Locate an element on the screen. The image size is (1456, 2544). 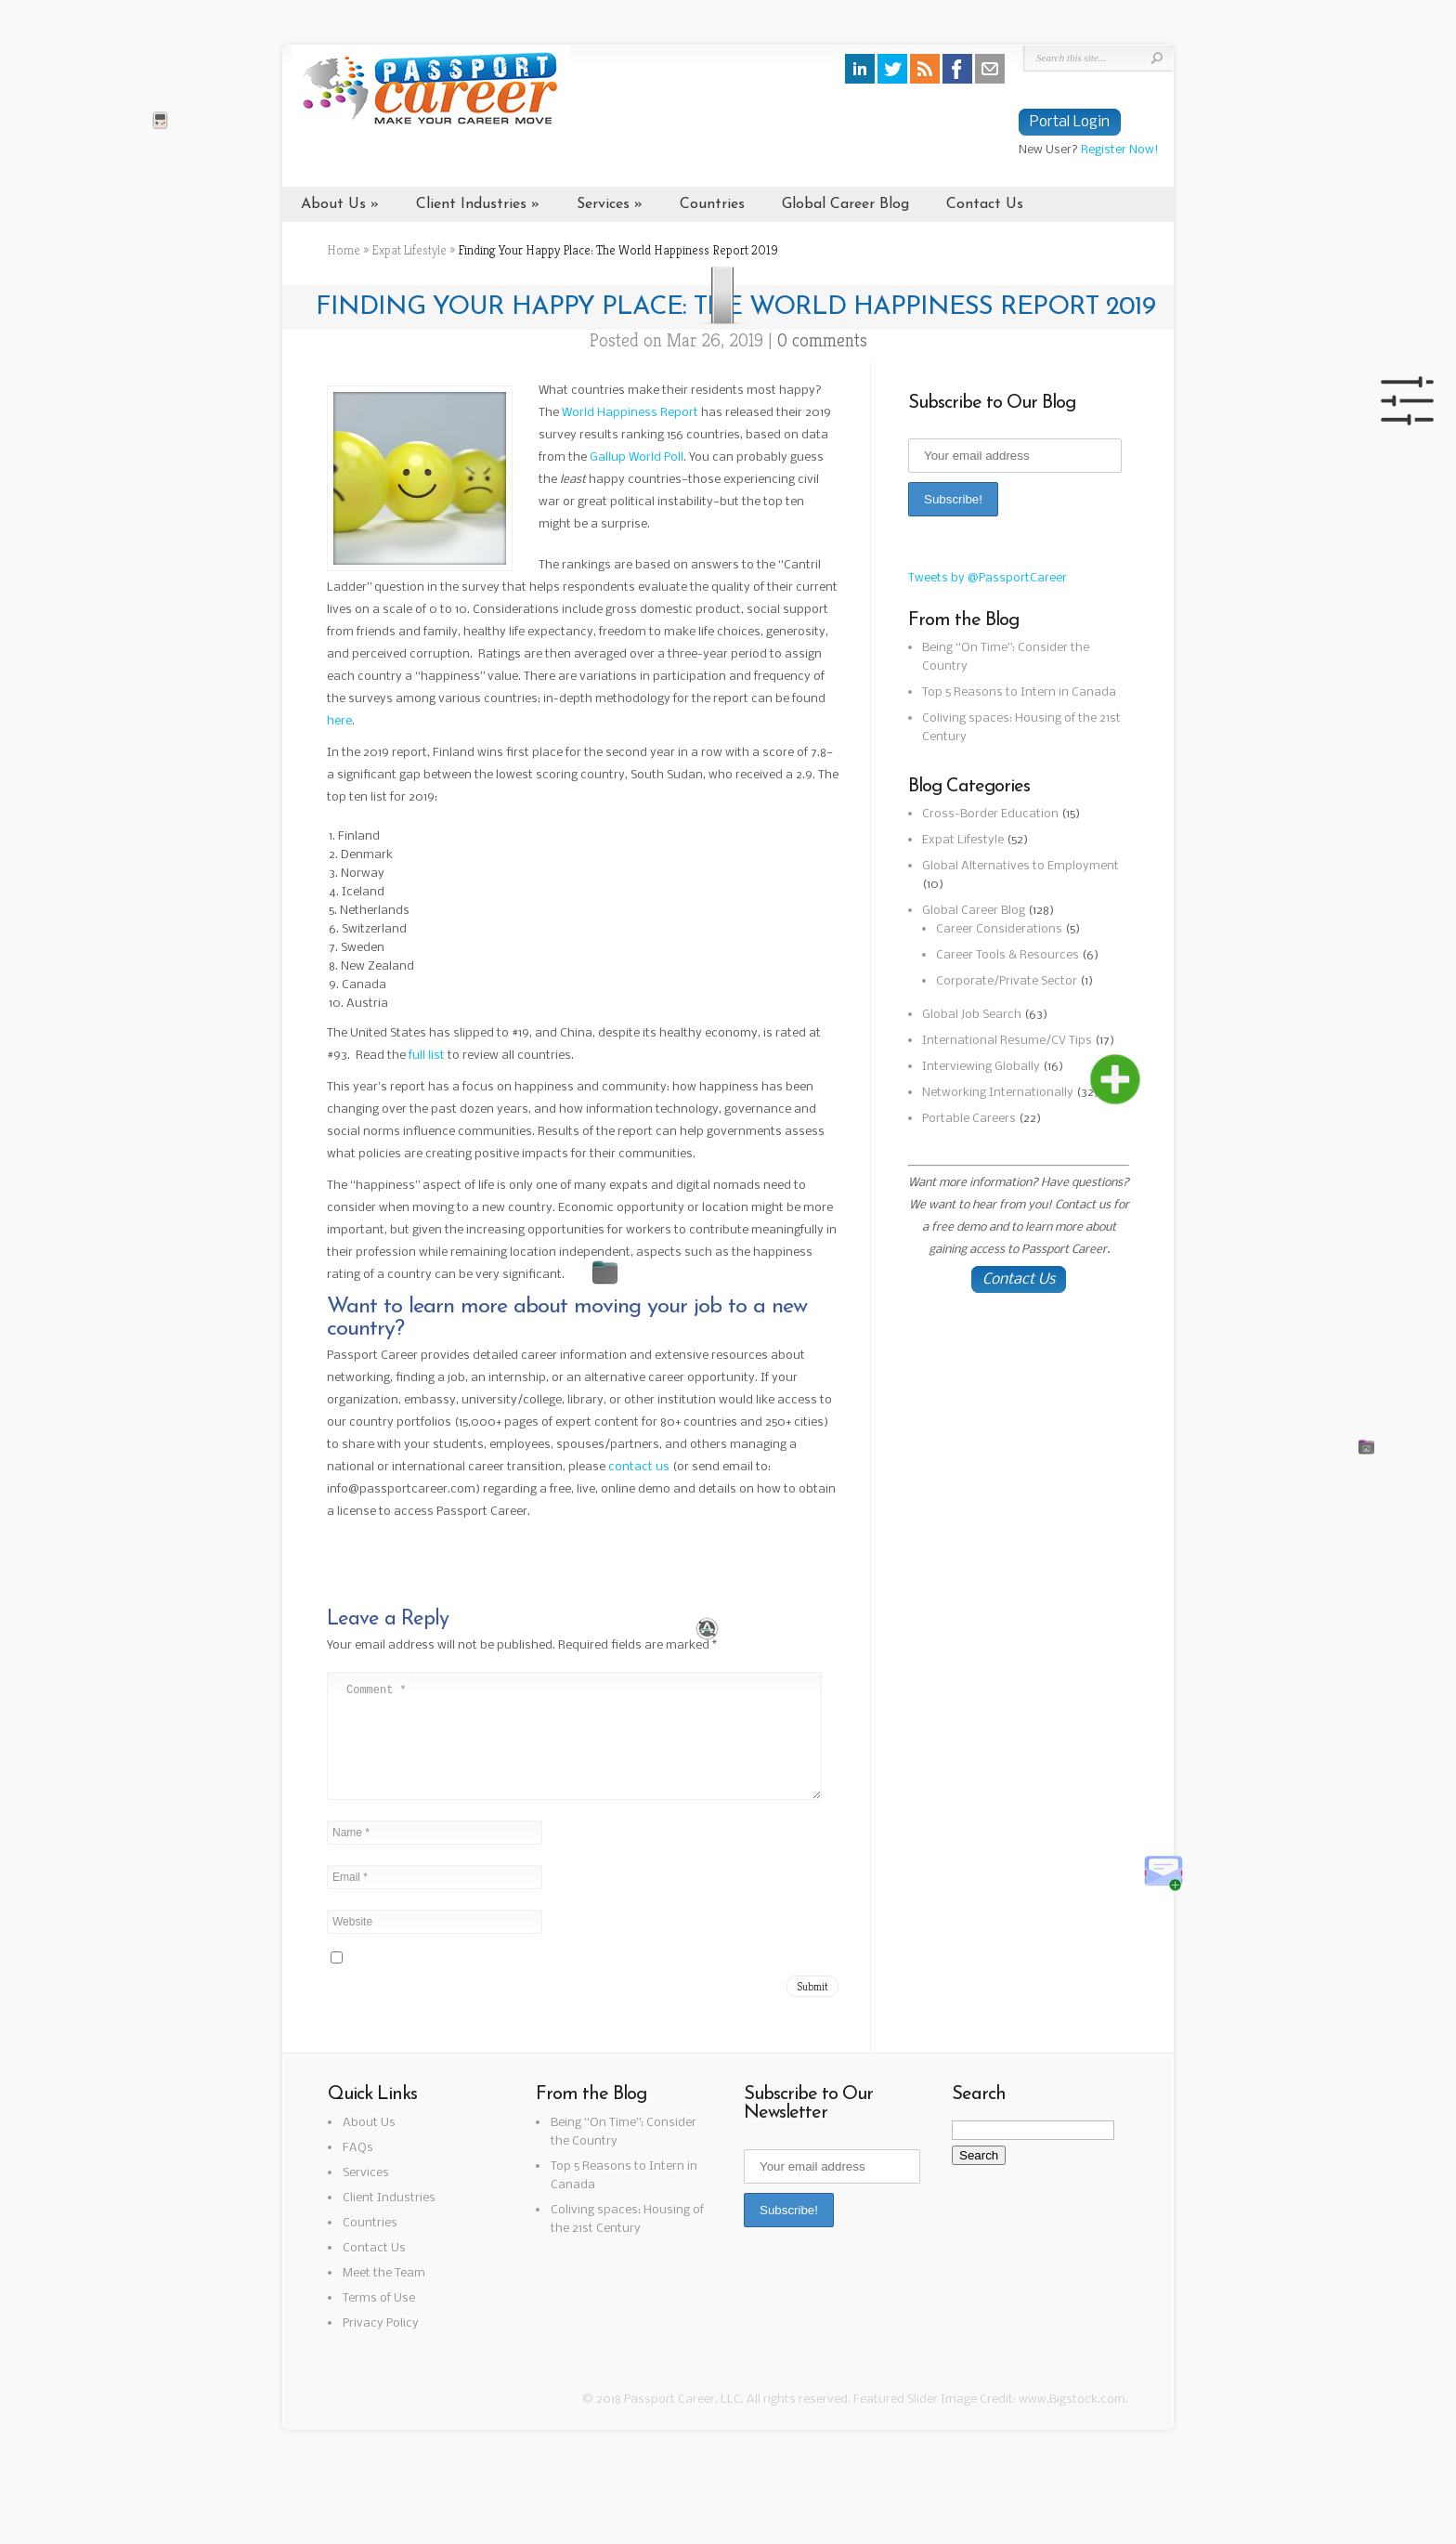
check for available software updates is located at coordinates (707, 1628).